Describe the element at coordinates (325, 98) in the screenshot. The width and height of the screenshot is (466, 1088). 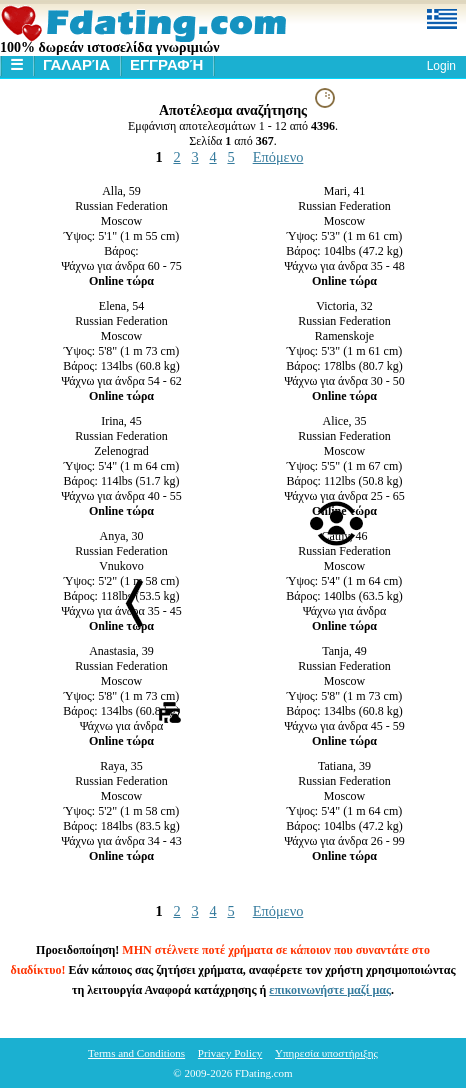
I see `access bowling game or sports app` at that location.